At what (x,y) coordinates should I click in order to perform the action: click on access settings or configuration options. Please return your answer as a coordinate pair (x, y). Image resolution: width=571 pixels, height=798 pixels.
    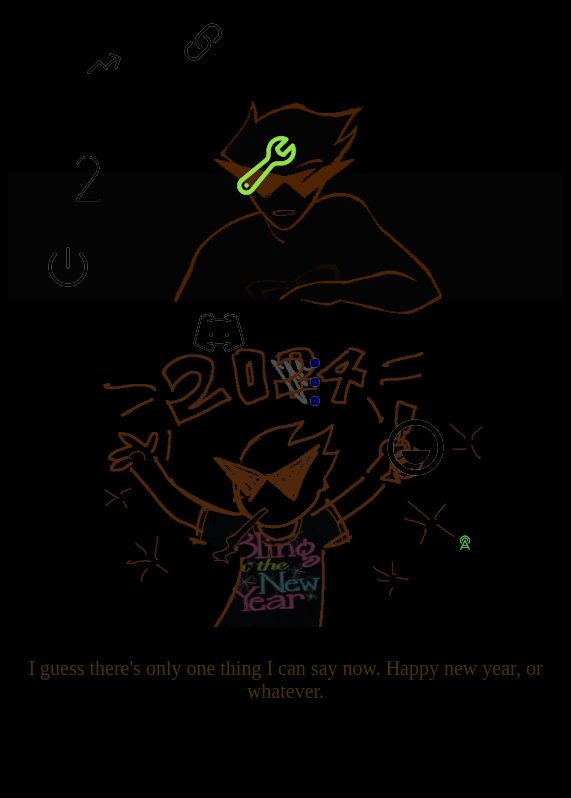
    Looking at the image, I should click on (266, 165).